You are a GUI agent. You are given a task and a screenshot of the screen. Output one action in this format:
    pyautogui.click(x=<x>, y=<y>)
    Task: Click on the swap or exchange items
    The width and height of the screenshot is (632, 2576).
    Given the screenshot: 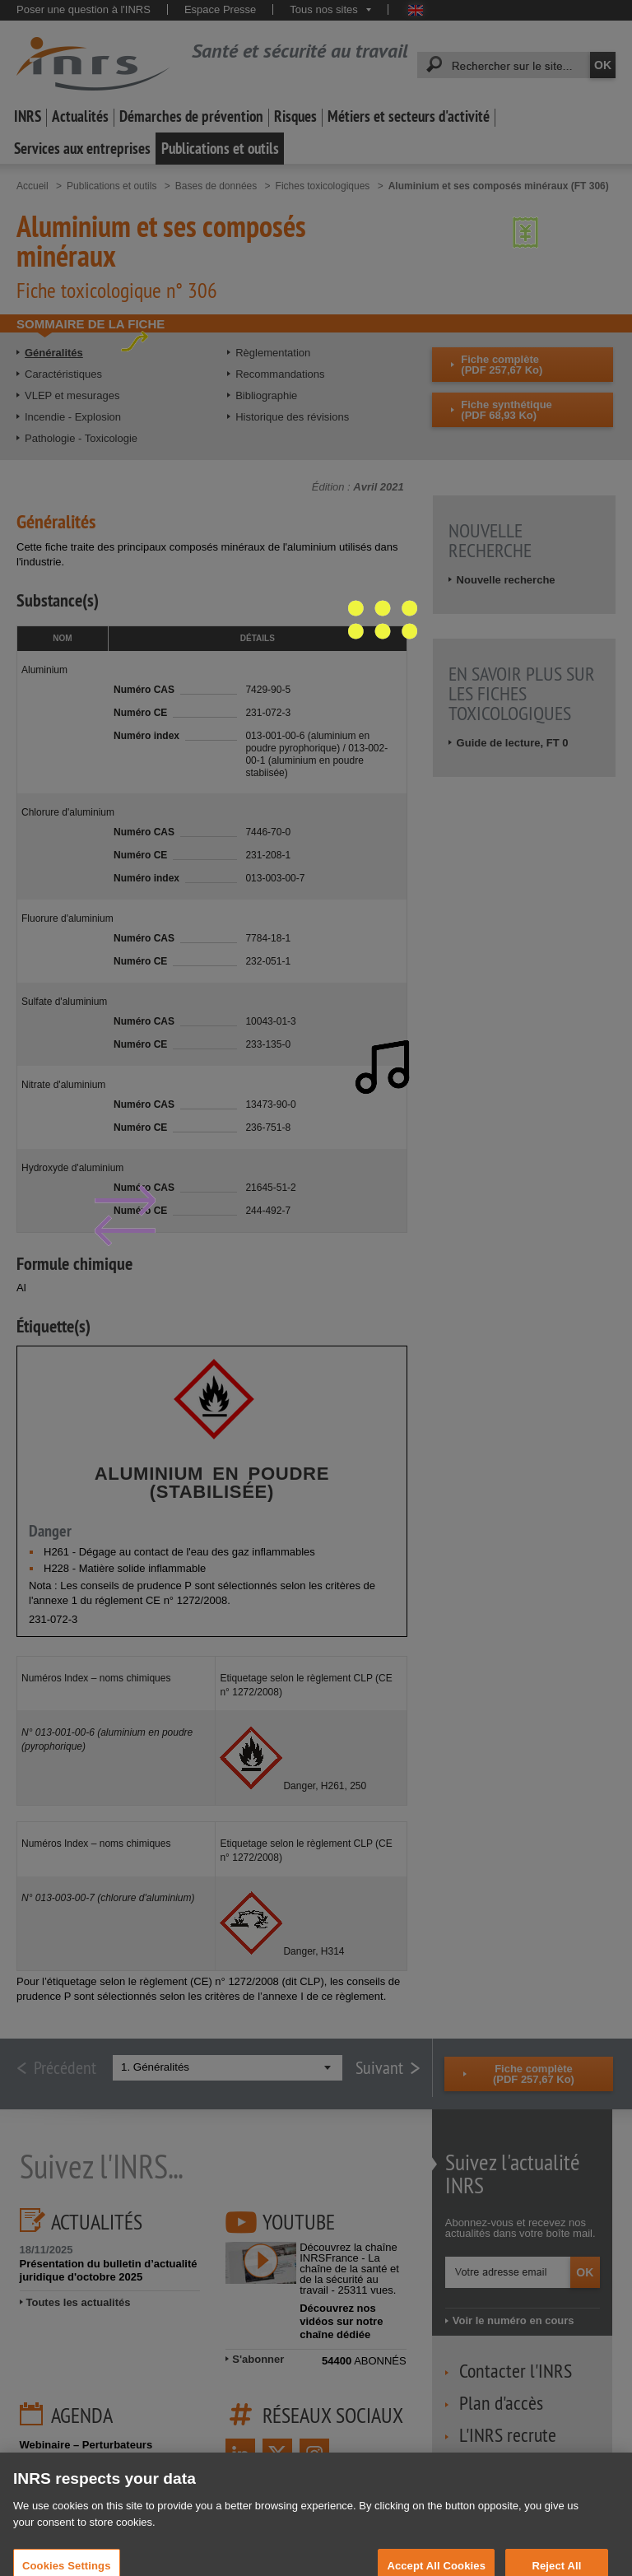 What is the action you would take?
    pyautogui.click(x=125, y=1216)
    